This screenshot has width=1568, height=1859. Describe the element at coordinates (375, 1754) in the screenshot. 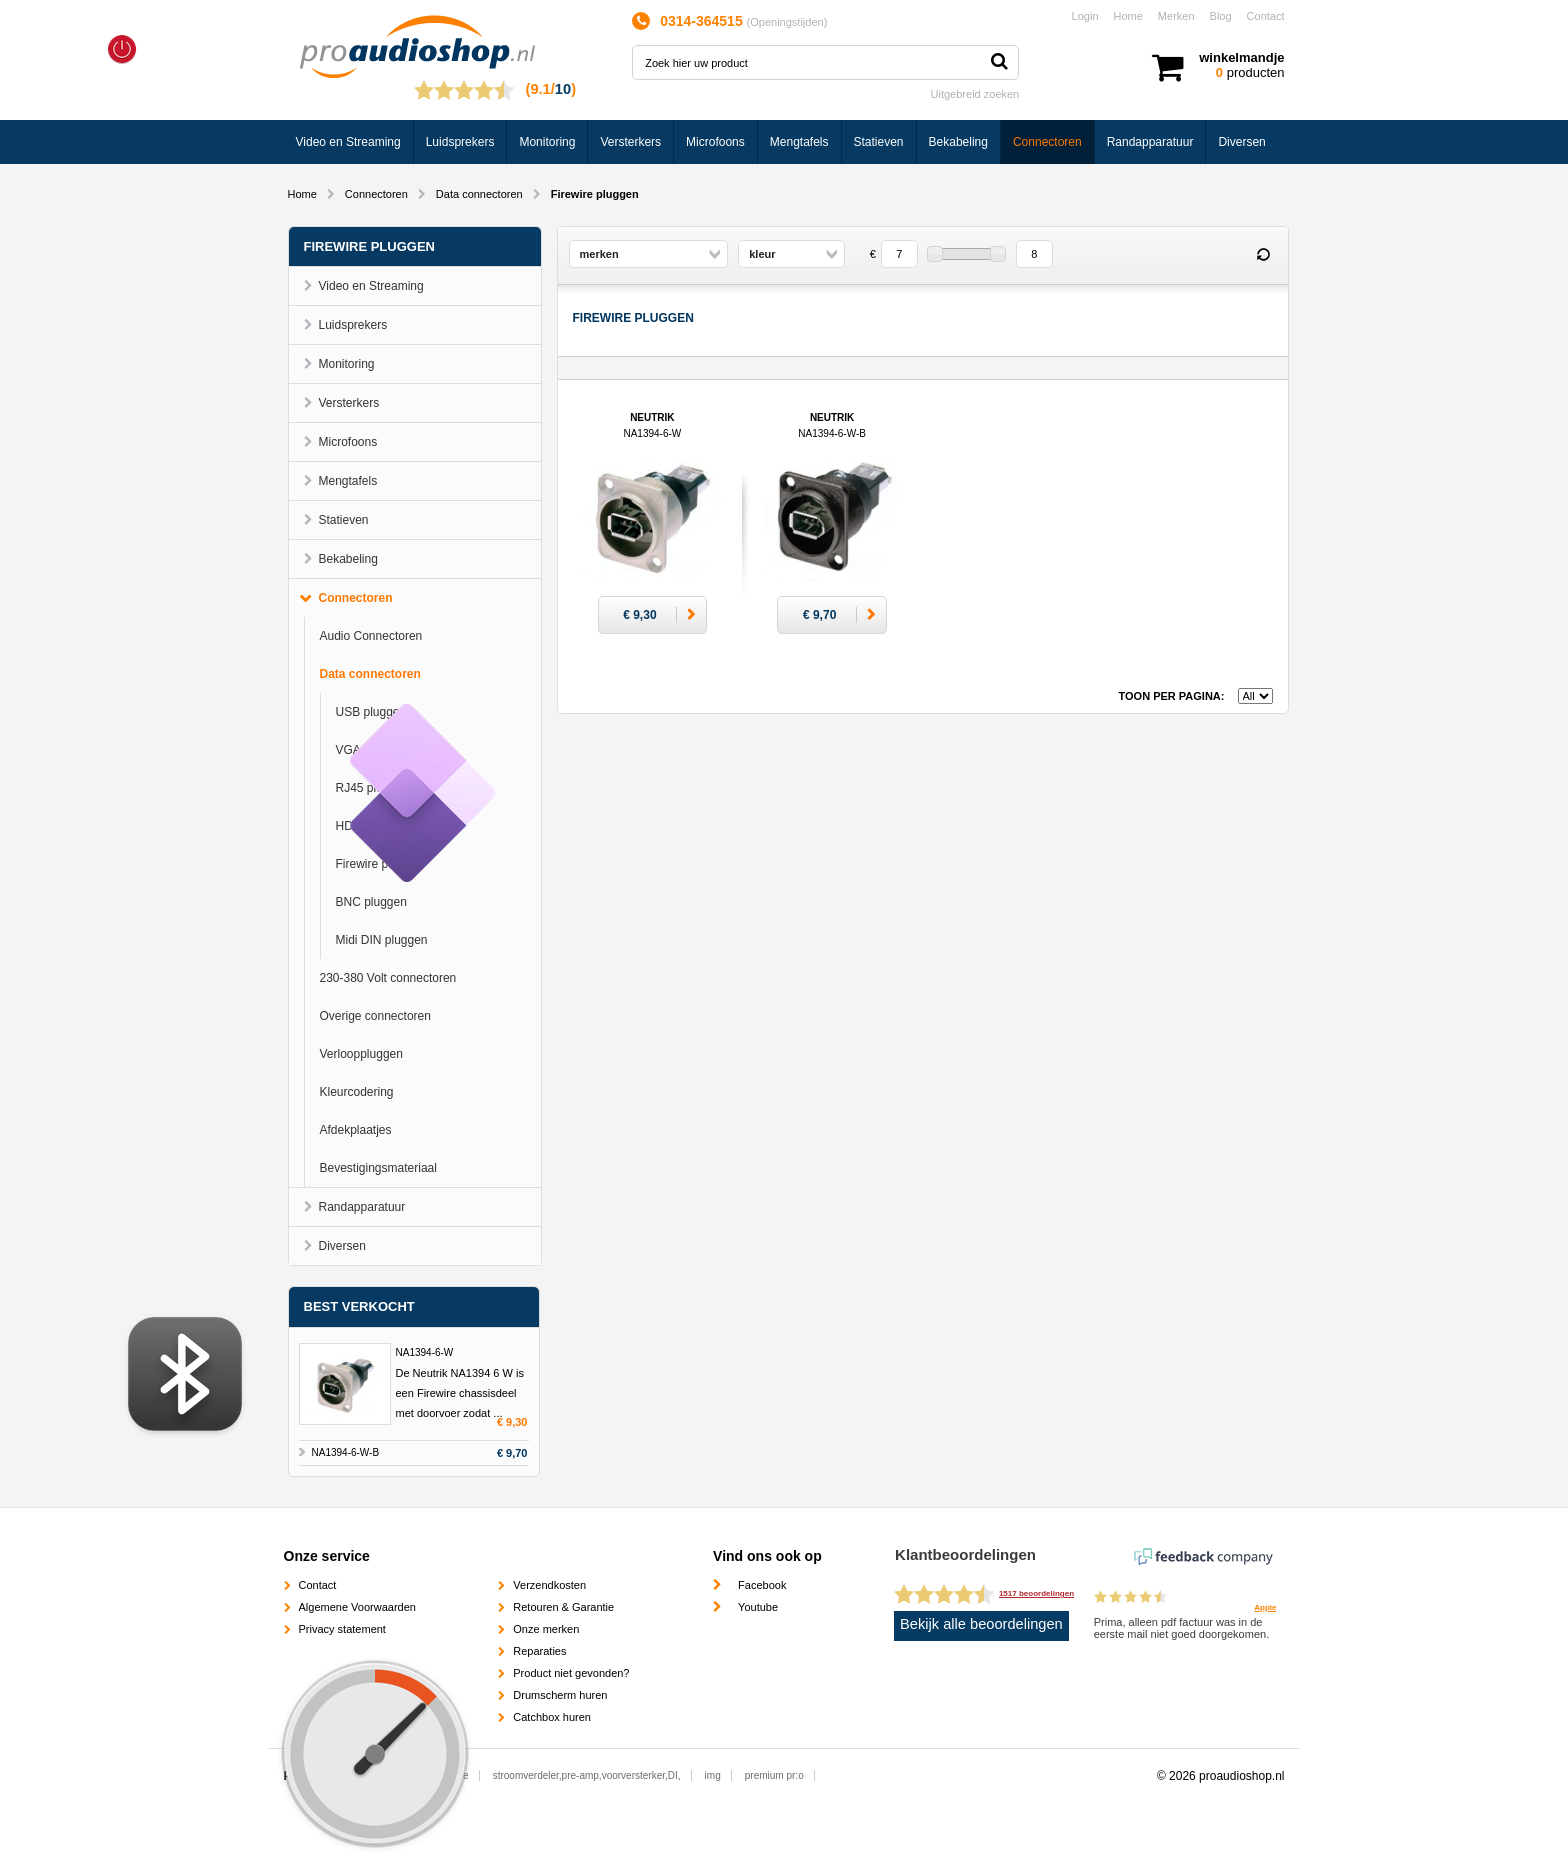

I see `open sysprof system profiler application` at that location.